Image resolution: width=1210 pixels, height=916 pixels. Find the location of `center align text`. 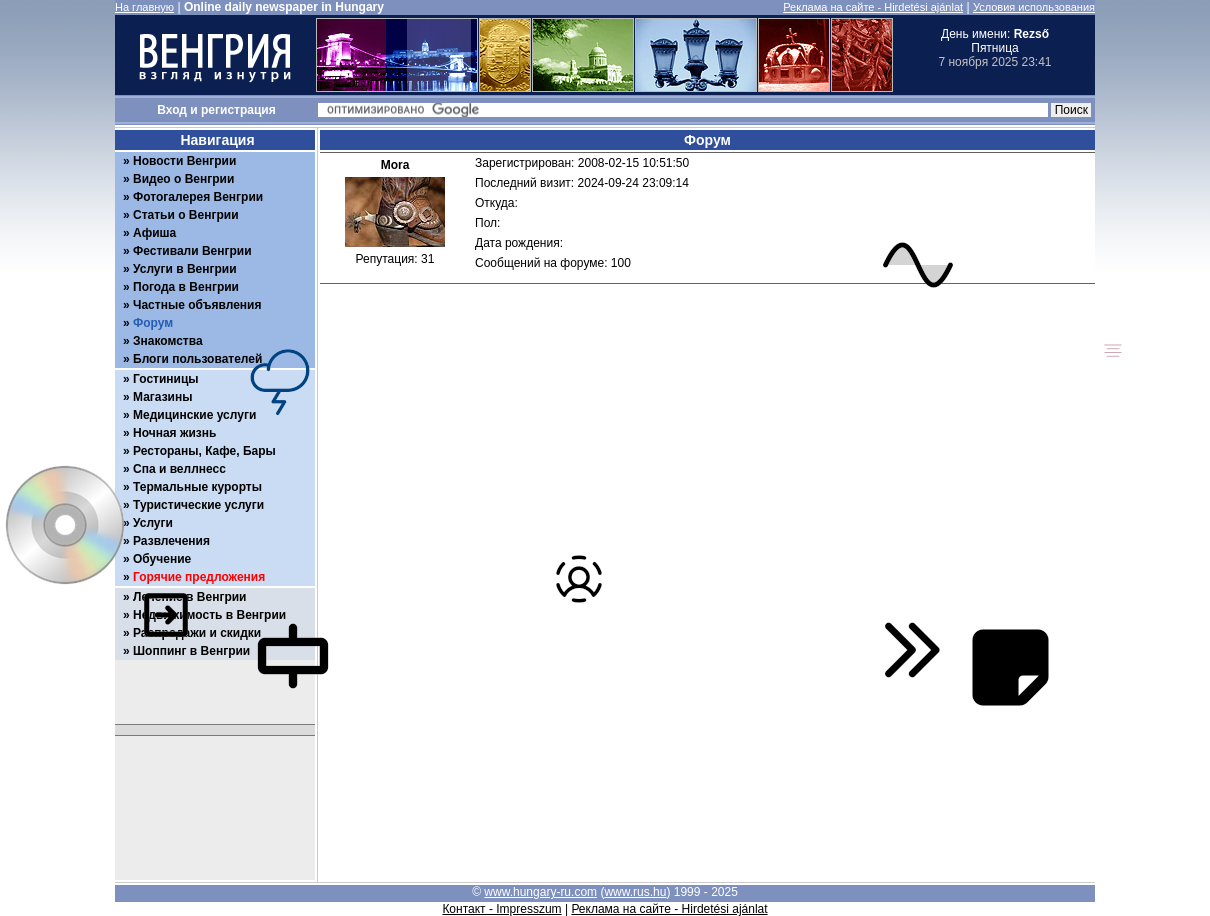

center align text is located at coordinates (1113, 351).